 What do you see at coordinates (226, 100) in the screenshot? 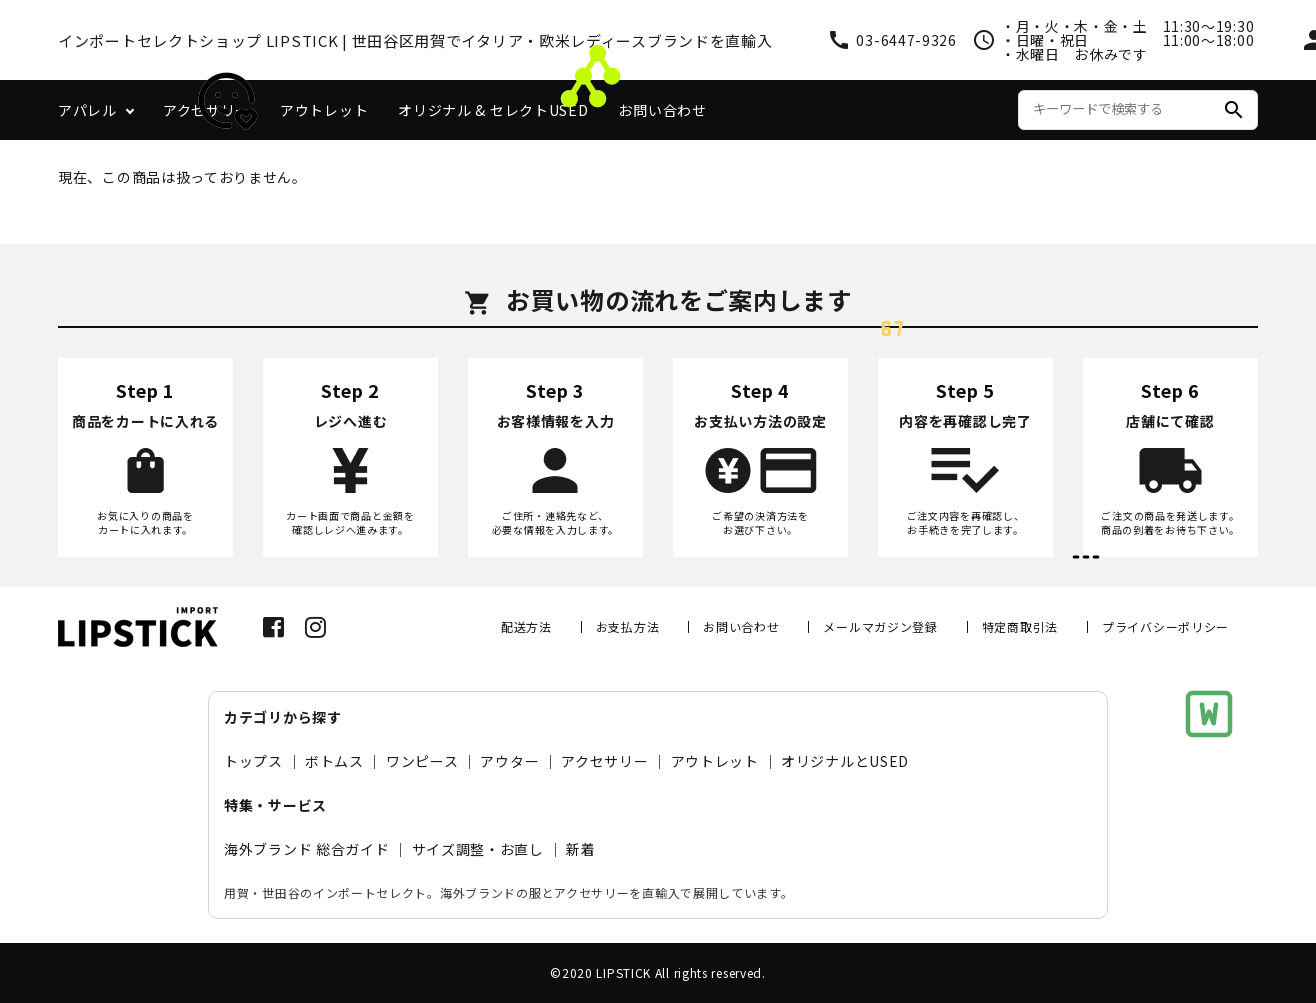
I see `react with love or affection` at bounding box center [226, 100].